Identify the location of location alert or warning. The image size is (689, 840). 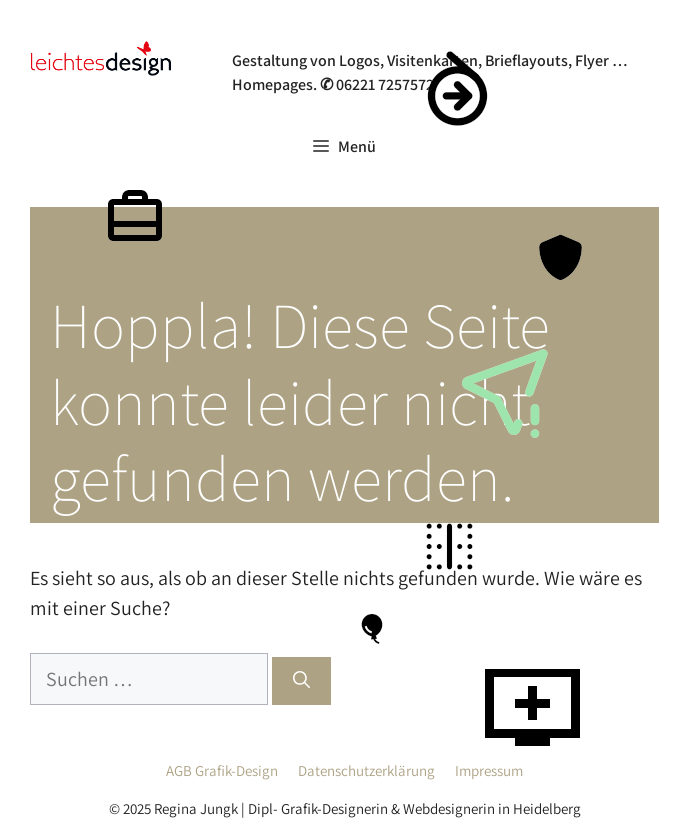
(505, 391).